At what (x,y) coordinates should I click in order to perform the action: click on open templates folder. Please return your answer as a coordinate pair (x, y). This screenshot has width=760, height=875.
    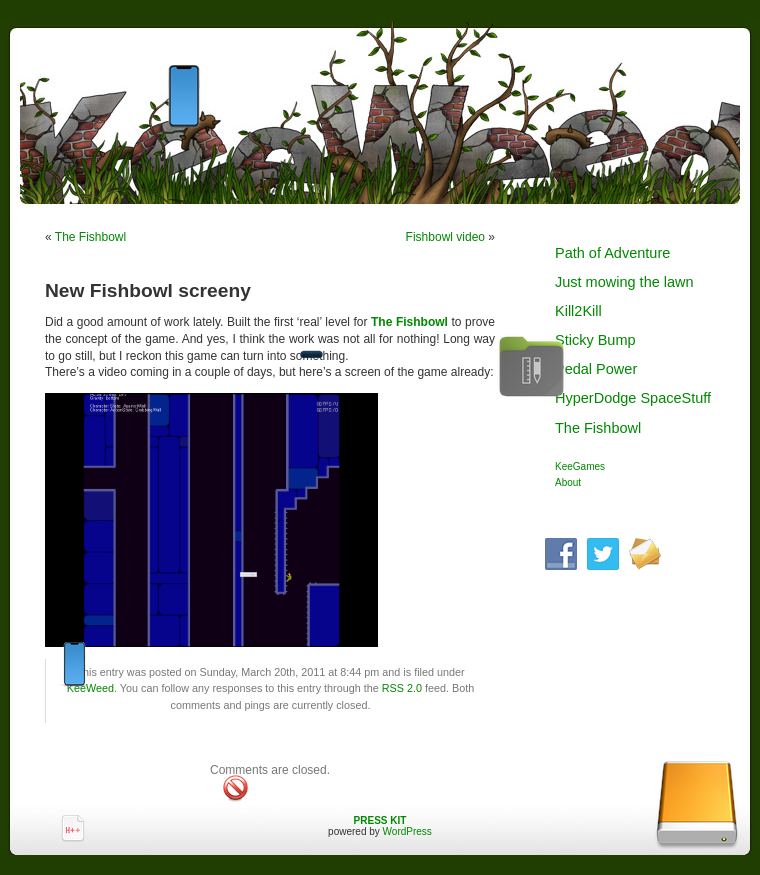
    Looking at the image, I should click on (531, 366).